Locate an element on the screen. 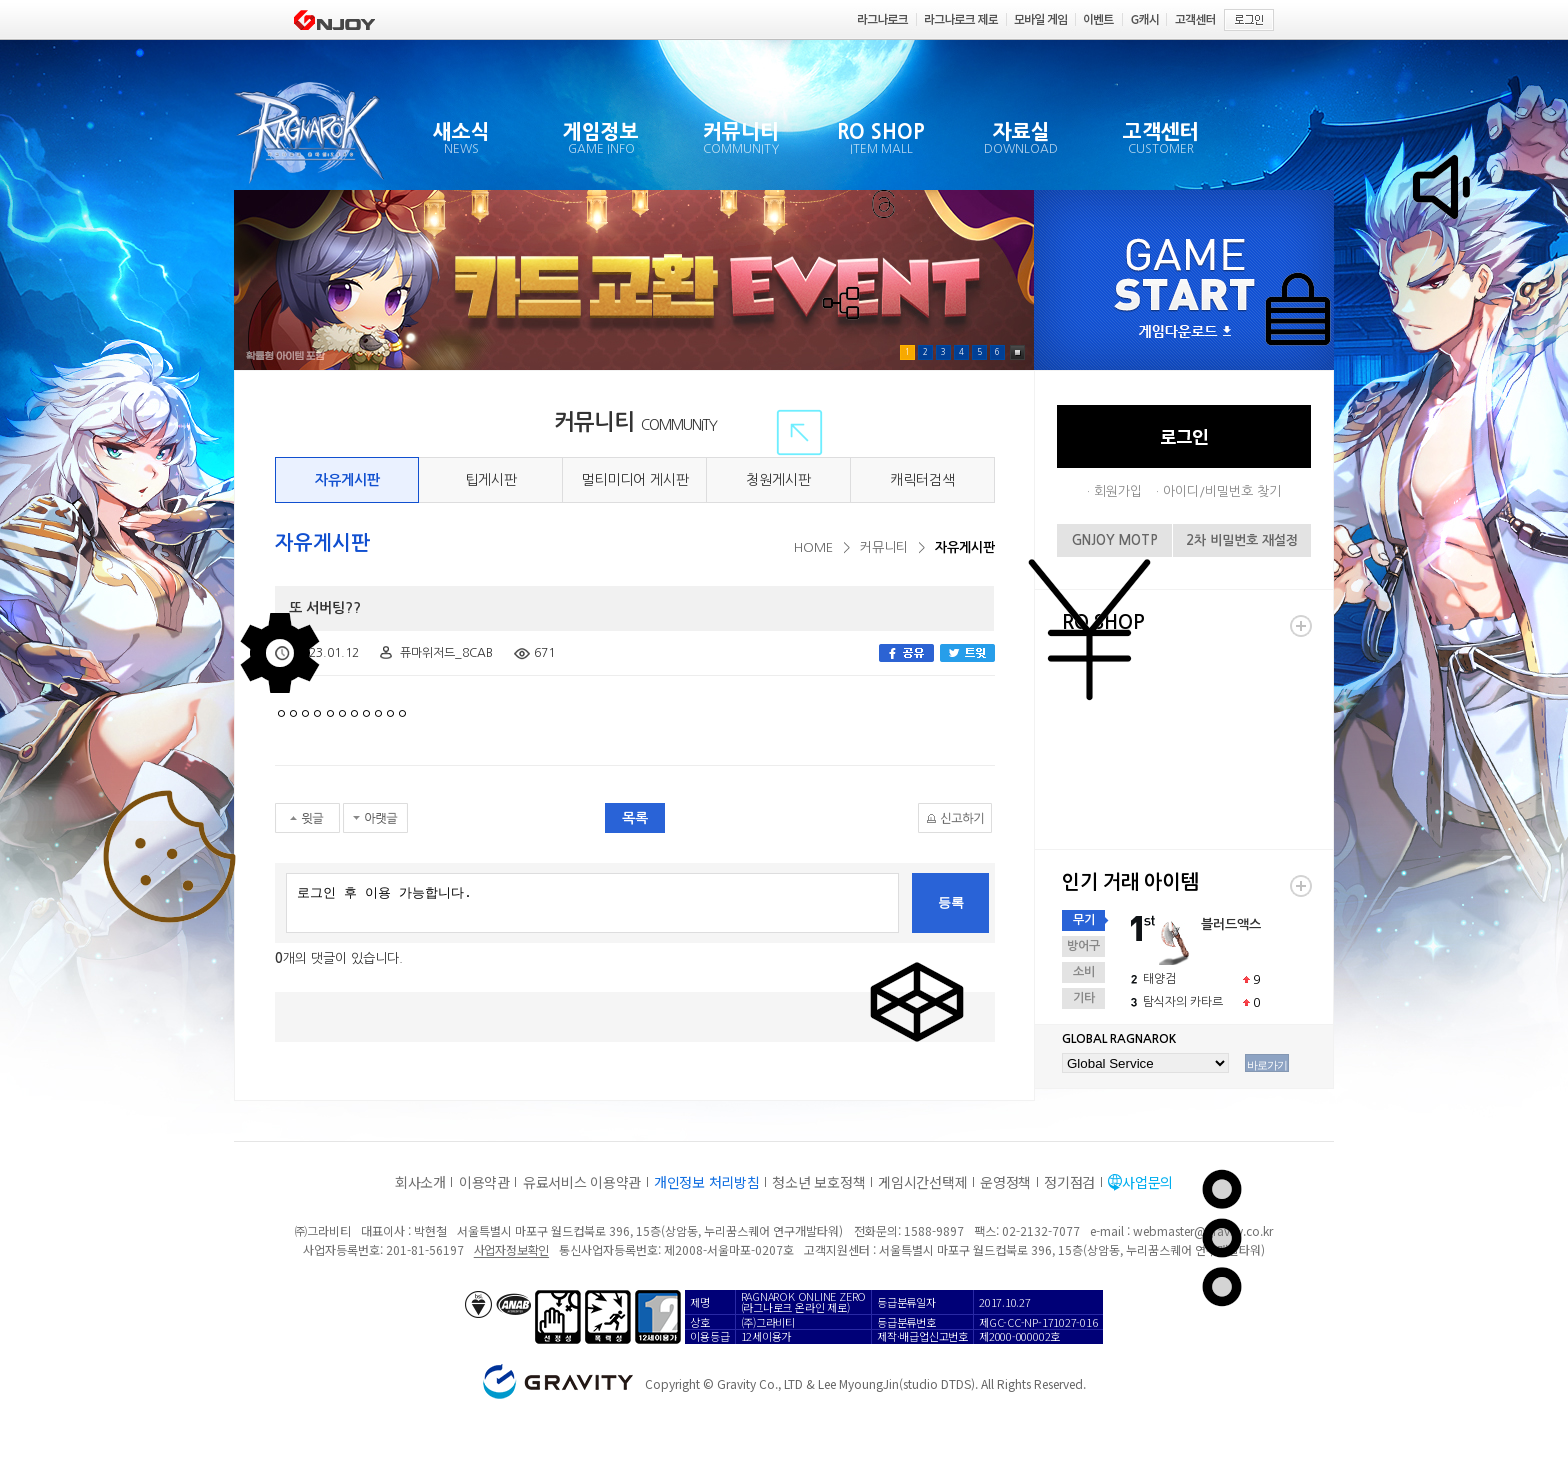 This screenshot has width=1568, height=1463. open CodePen profile or projects is located at coordinates (917, 1002).